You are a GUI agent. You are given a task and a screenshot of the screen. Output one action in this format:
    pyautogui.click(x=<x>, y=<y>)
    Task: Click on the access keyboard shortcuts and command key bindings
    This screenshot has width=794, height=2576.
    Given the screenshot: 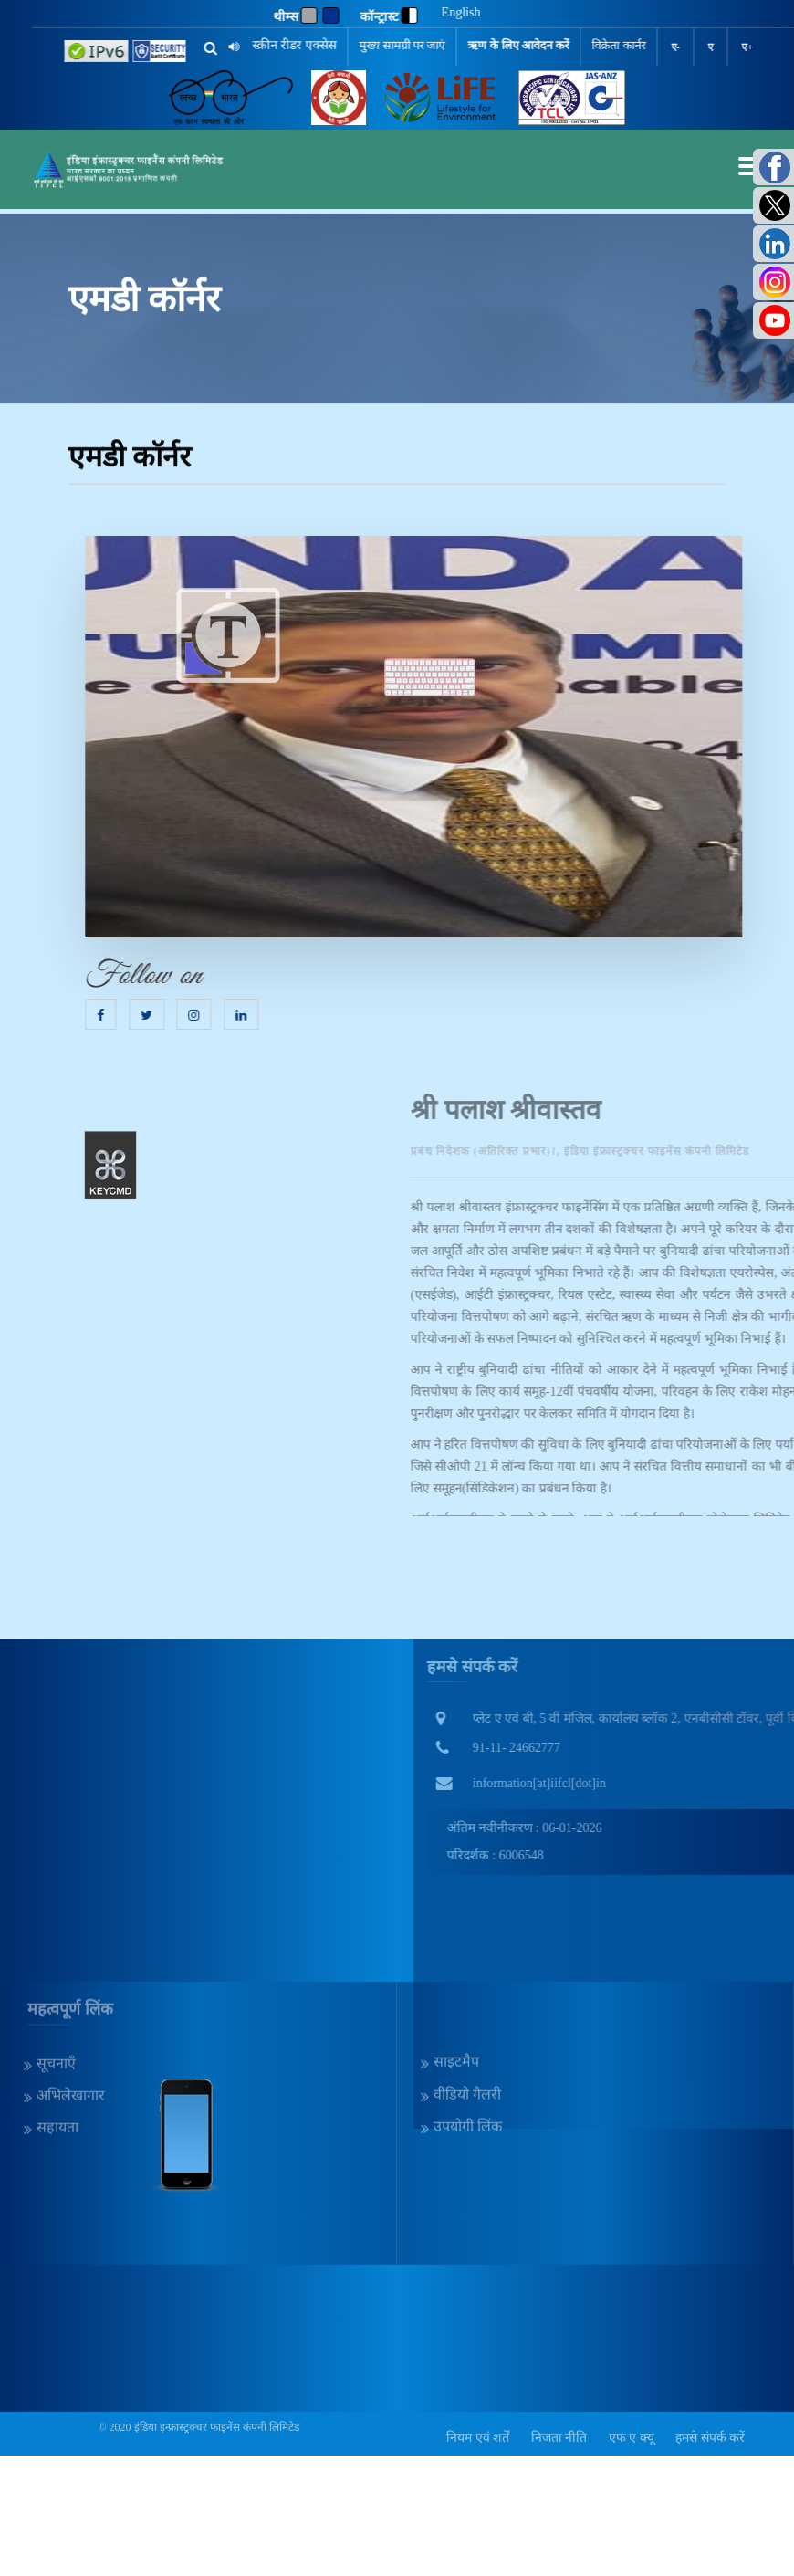 What is the action you would take?
    pyautogui.click(x=110, y=1167)
    